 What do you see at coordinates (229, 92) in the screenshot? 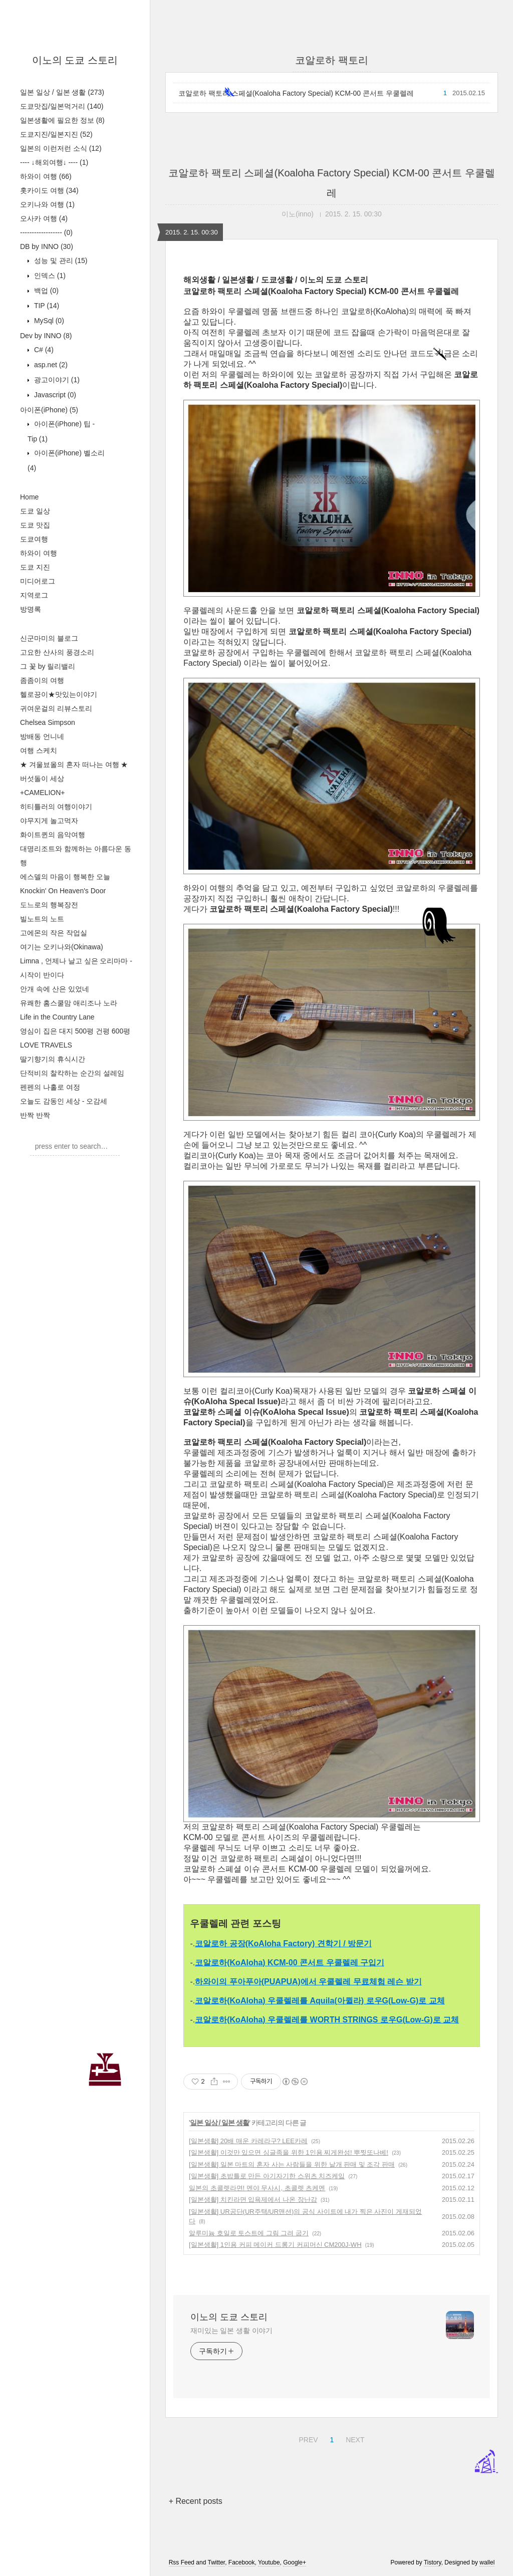
I see `select direwolf as character or faction` at bounding box center [229, 92].